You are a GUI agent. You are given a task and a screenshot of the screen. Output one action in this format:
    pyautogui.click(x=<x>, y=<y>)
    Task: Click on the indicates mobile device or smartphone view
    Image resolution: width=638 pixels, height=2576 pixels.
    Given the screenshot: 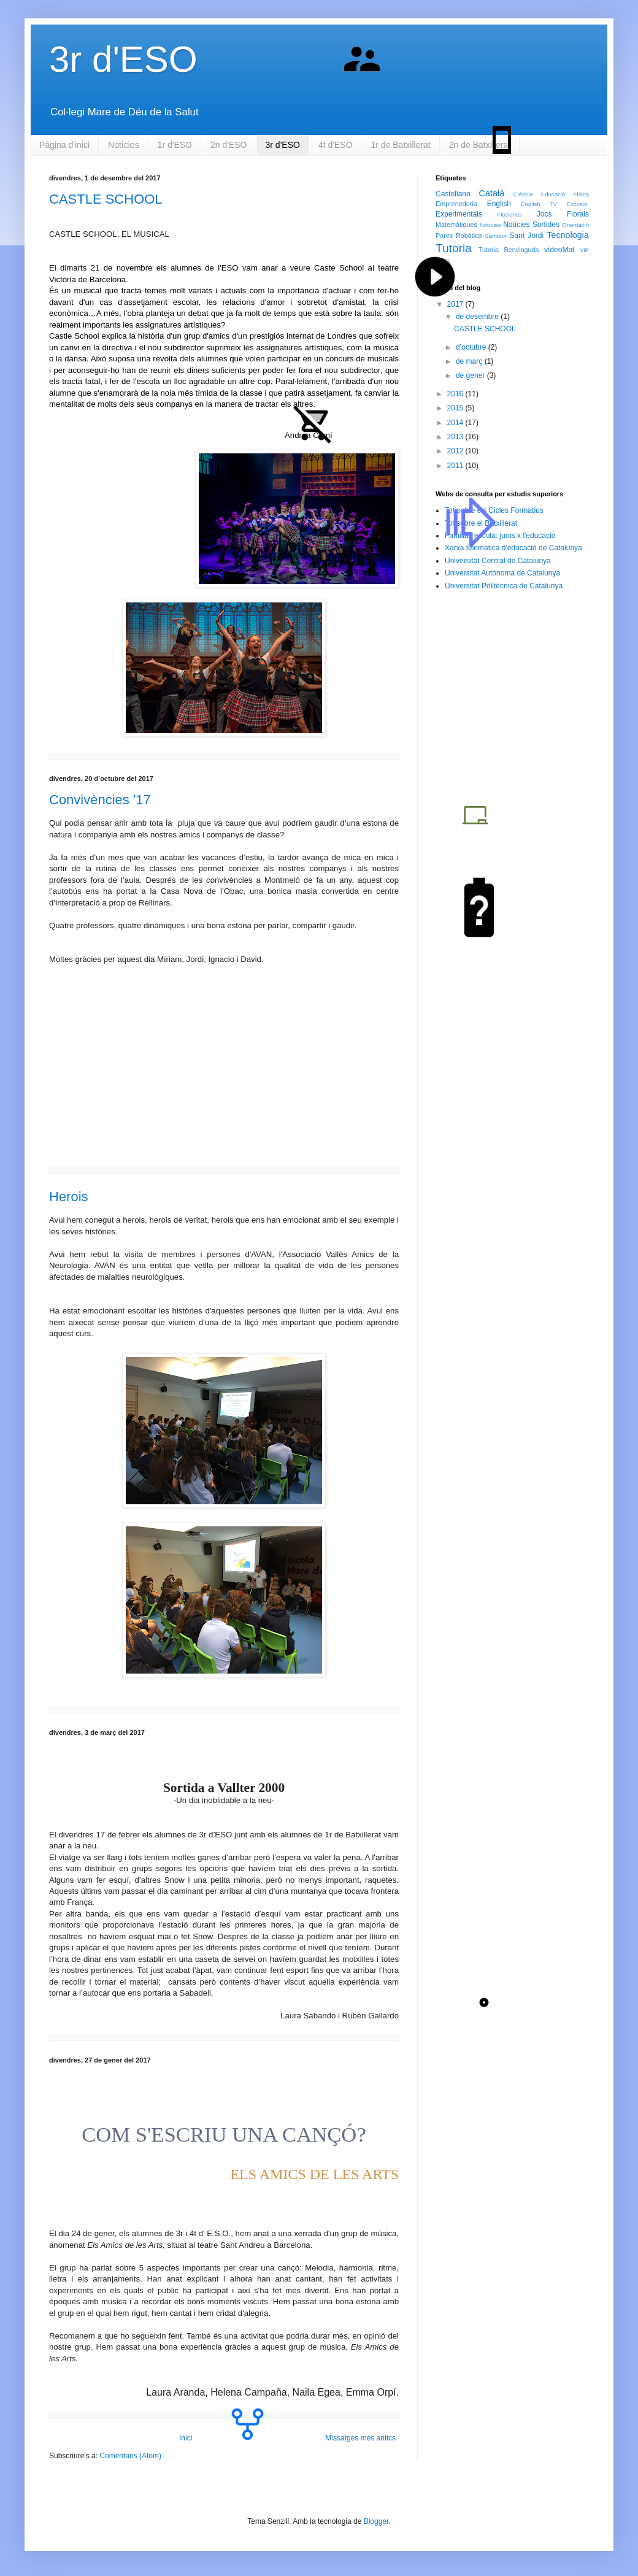 What is the action you would take?
    pyautogui.click(x=502, y=140)
    